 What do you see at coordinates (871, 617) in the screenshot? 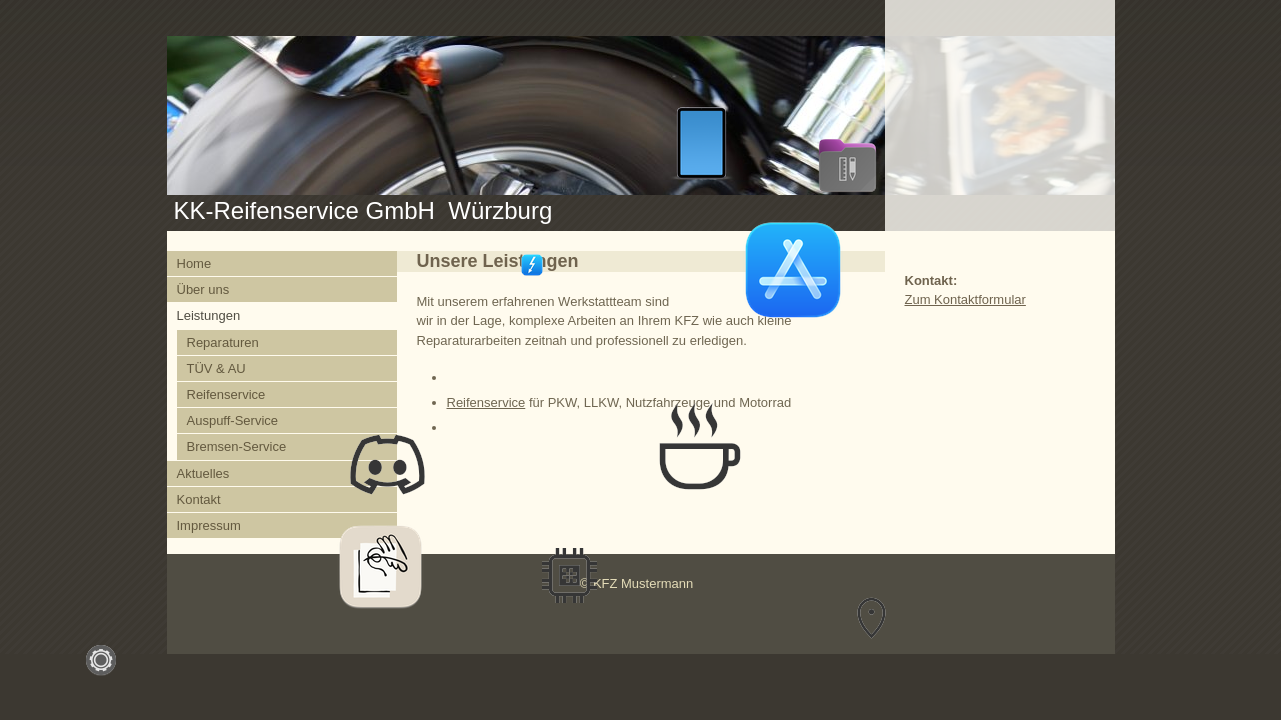
I see `access location settings` at bounding box center [871, 617].